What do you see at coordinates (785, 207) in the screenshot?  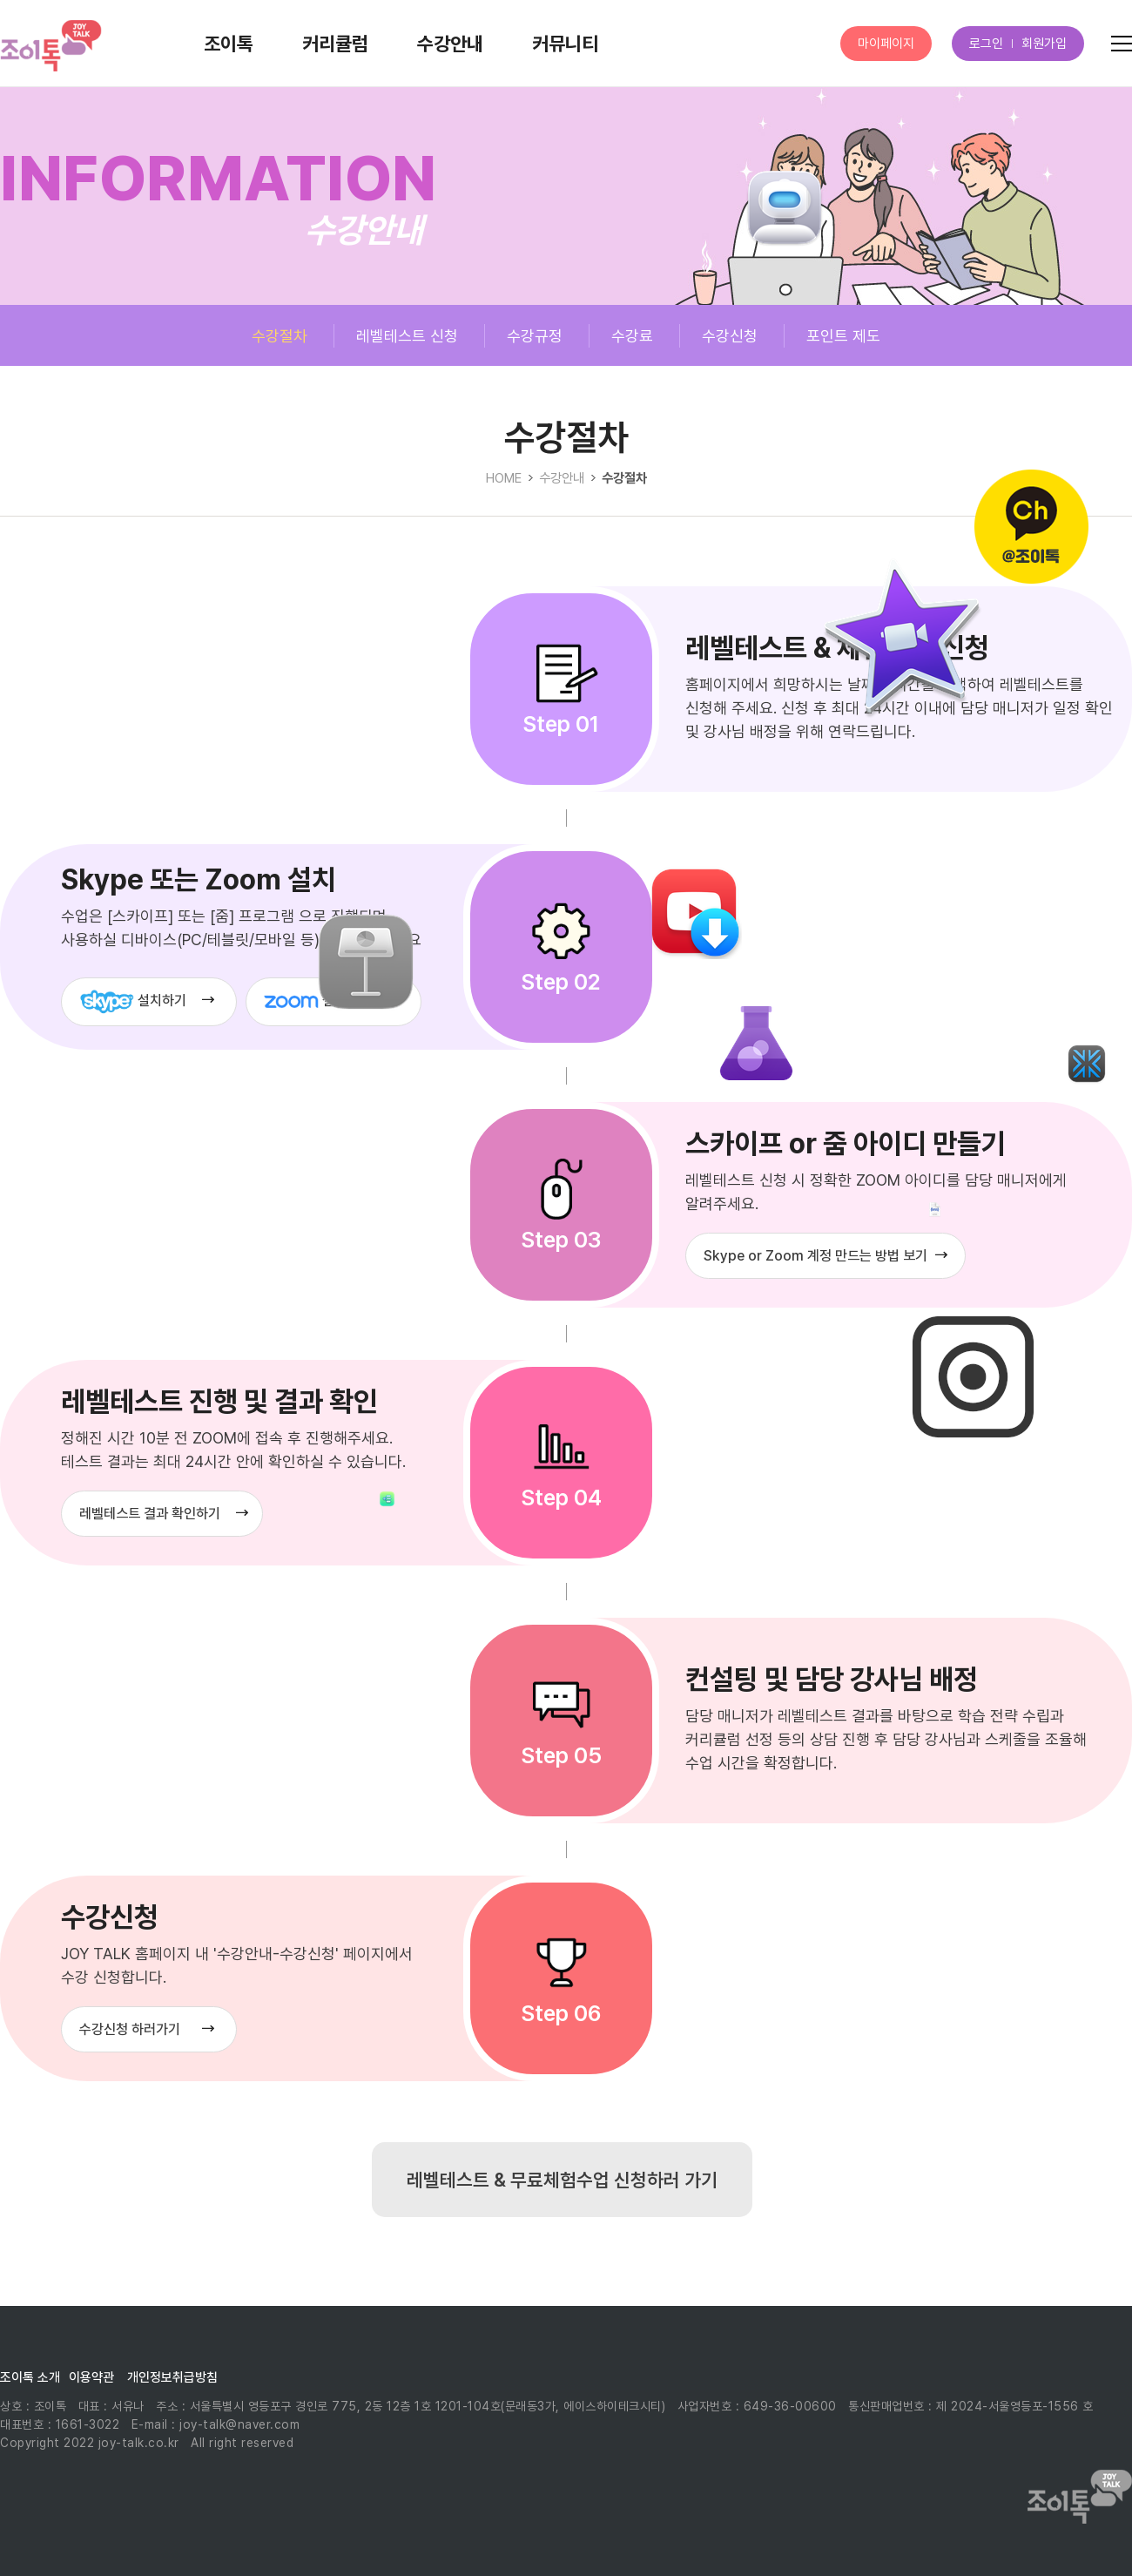 I see `open Automator app for macOS` at bounding box center [785, 207].